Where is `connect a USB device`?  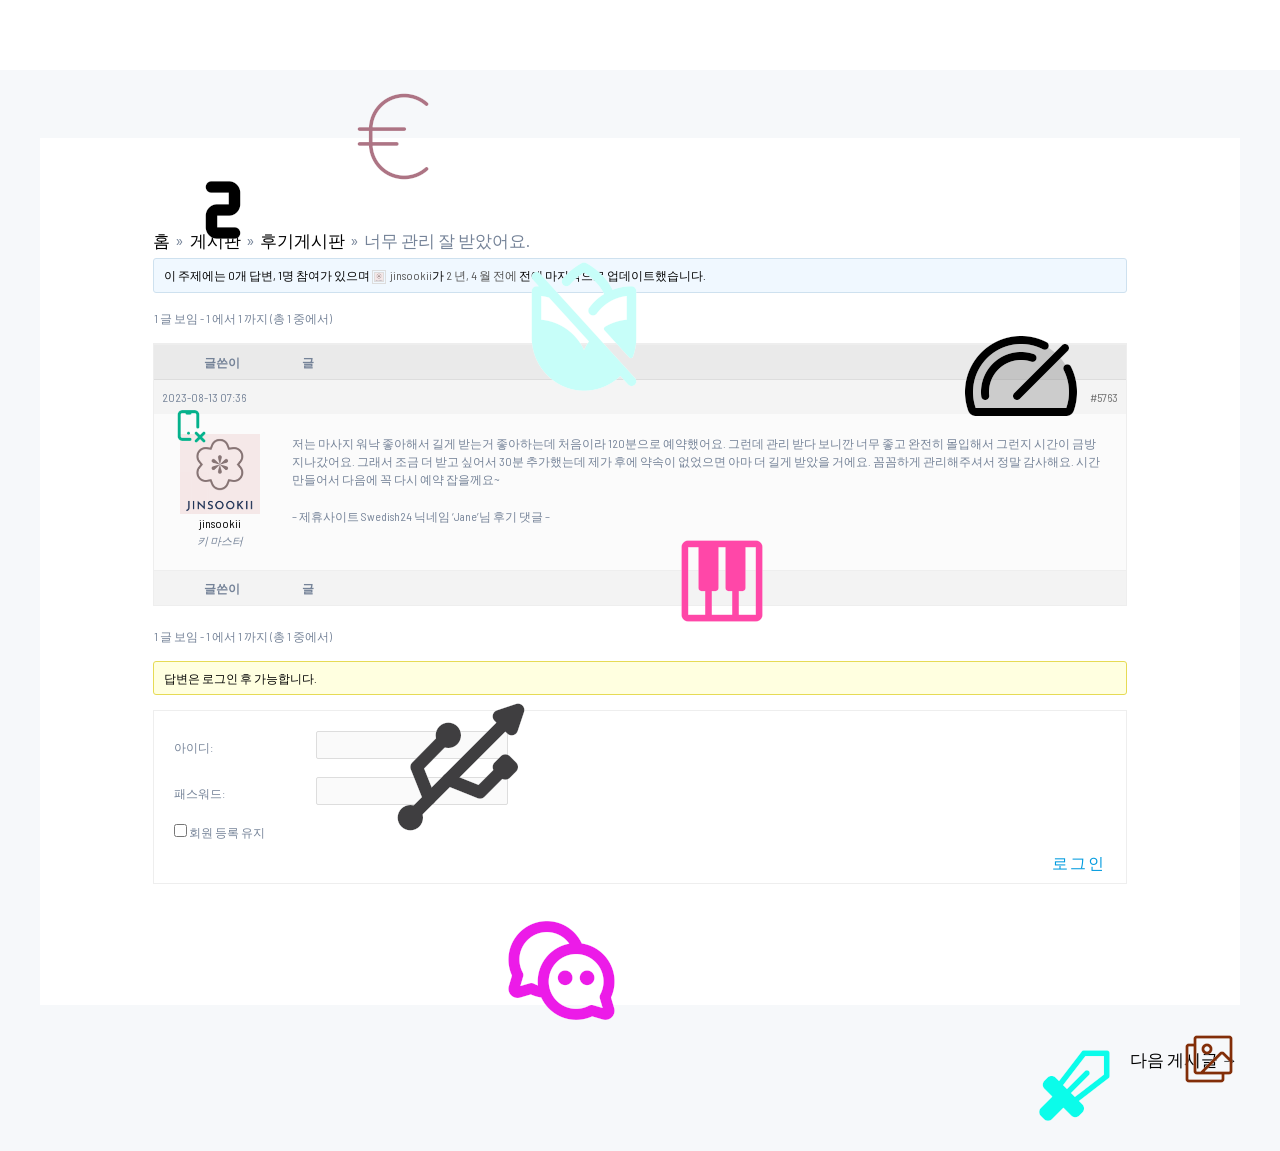
connect a USB device is located at coordinates (461, 767).